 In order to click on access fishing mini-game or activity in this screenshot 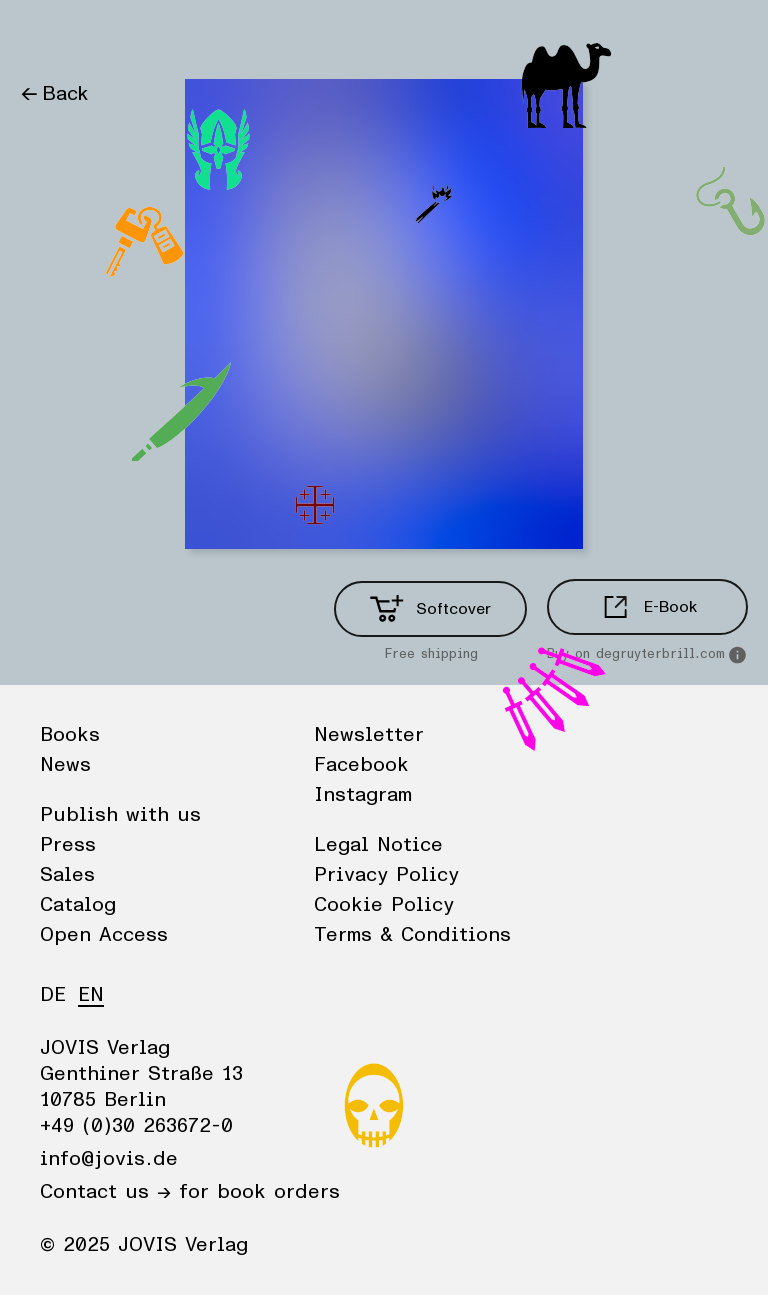, I will do `click(731, 201)`.